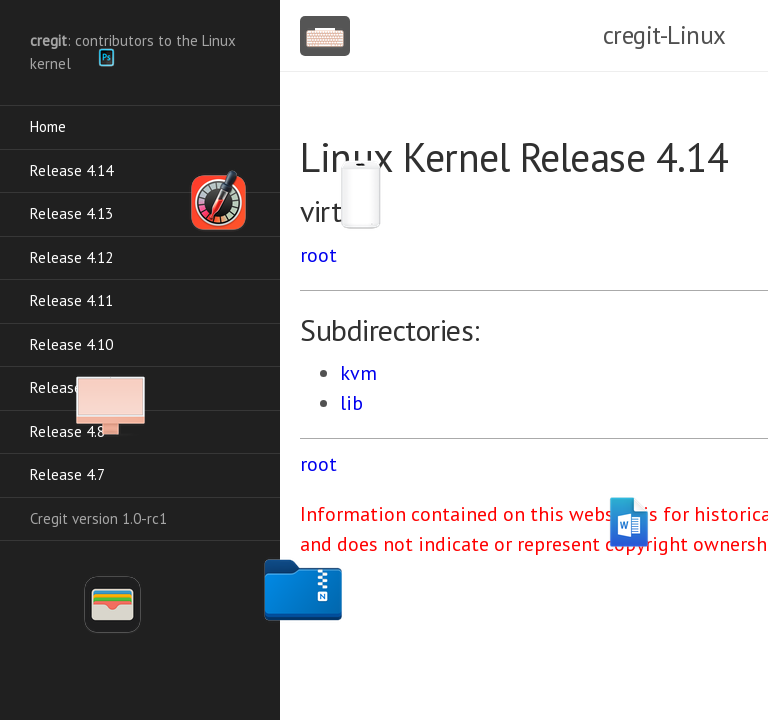  I want to click on microsoft word template file, so click(629, 522).